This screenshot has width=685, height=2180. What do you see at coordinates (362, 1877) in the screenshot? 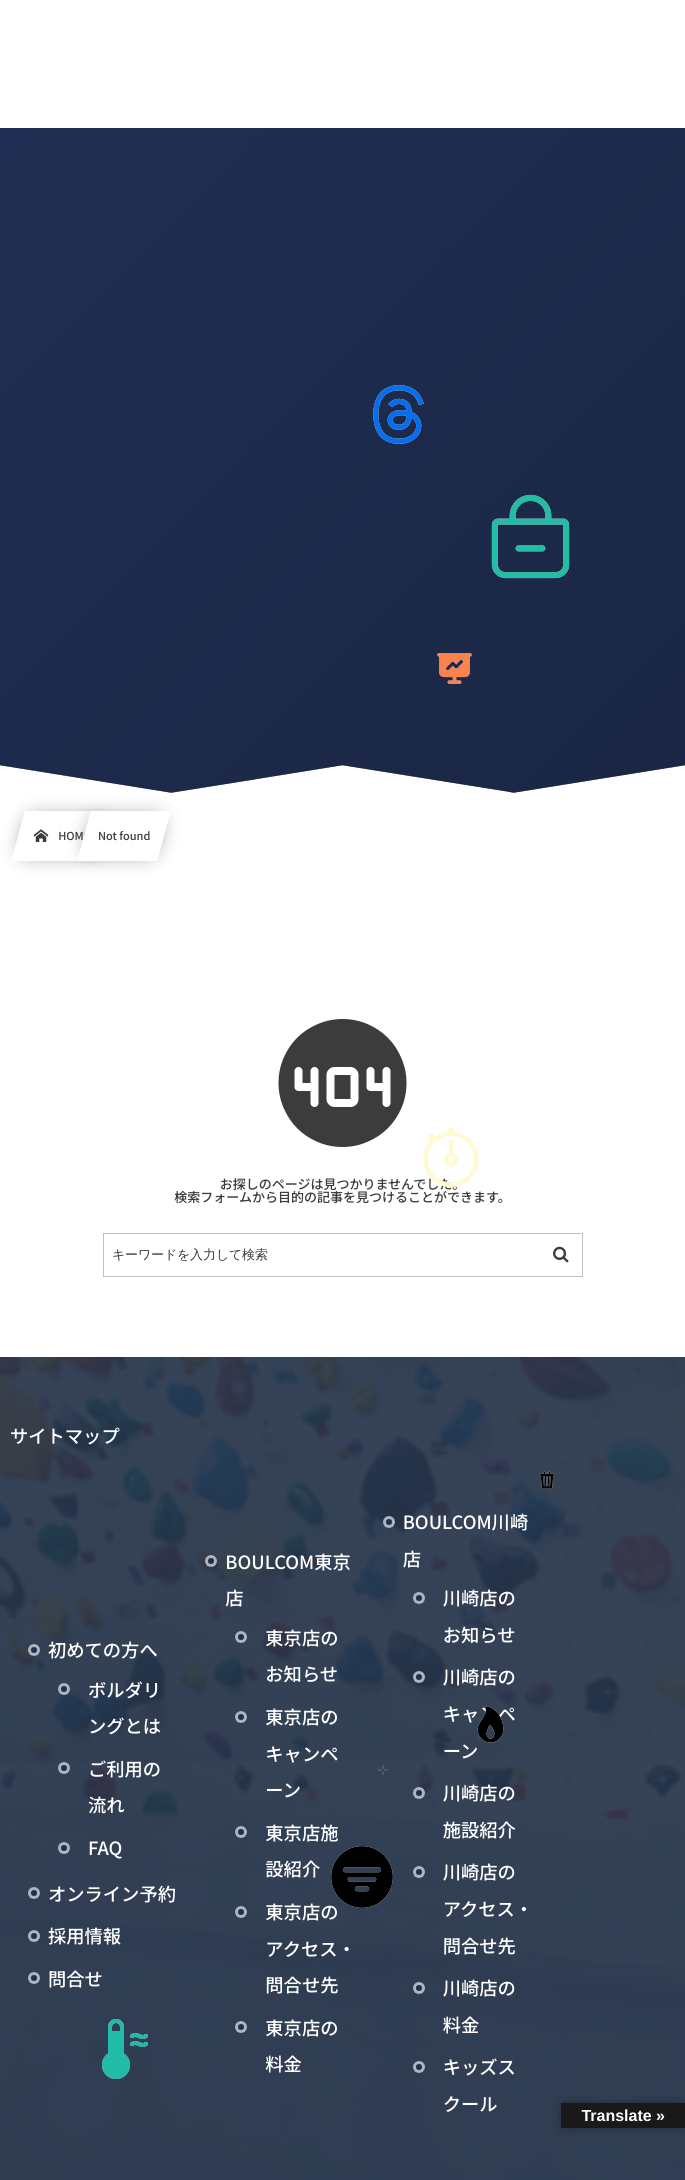
I see `filter or sort content` at bounding box center [362, 1877].